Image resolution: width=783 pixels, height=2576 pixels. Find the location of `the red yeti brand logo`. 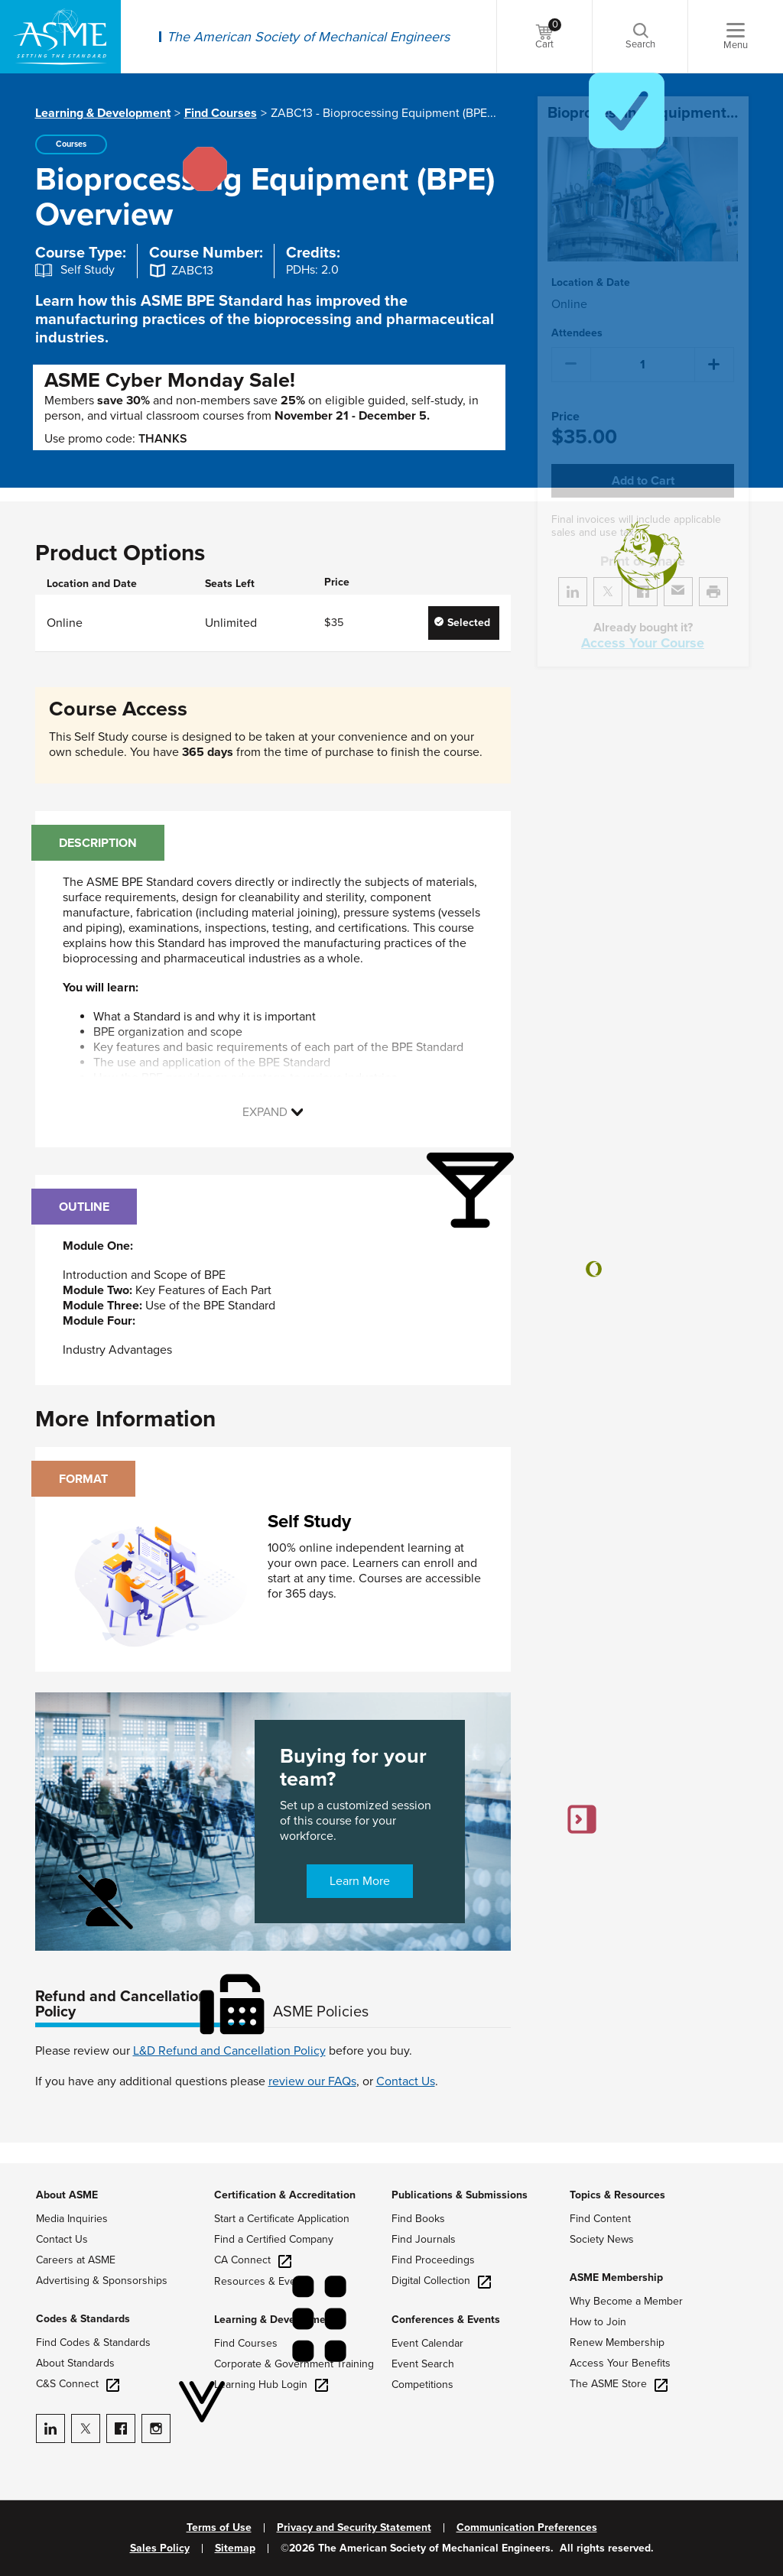

the red yeti brand logo is located at coordinates (648, 555).